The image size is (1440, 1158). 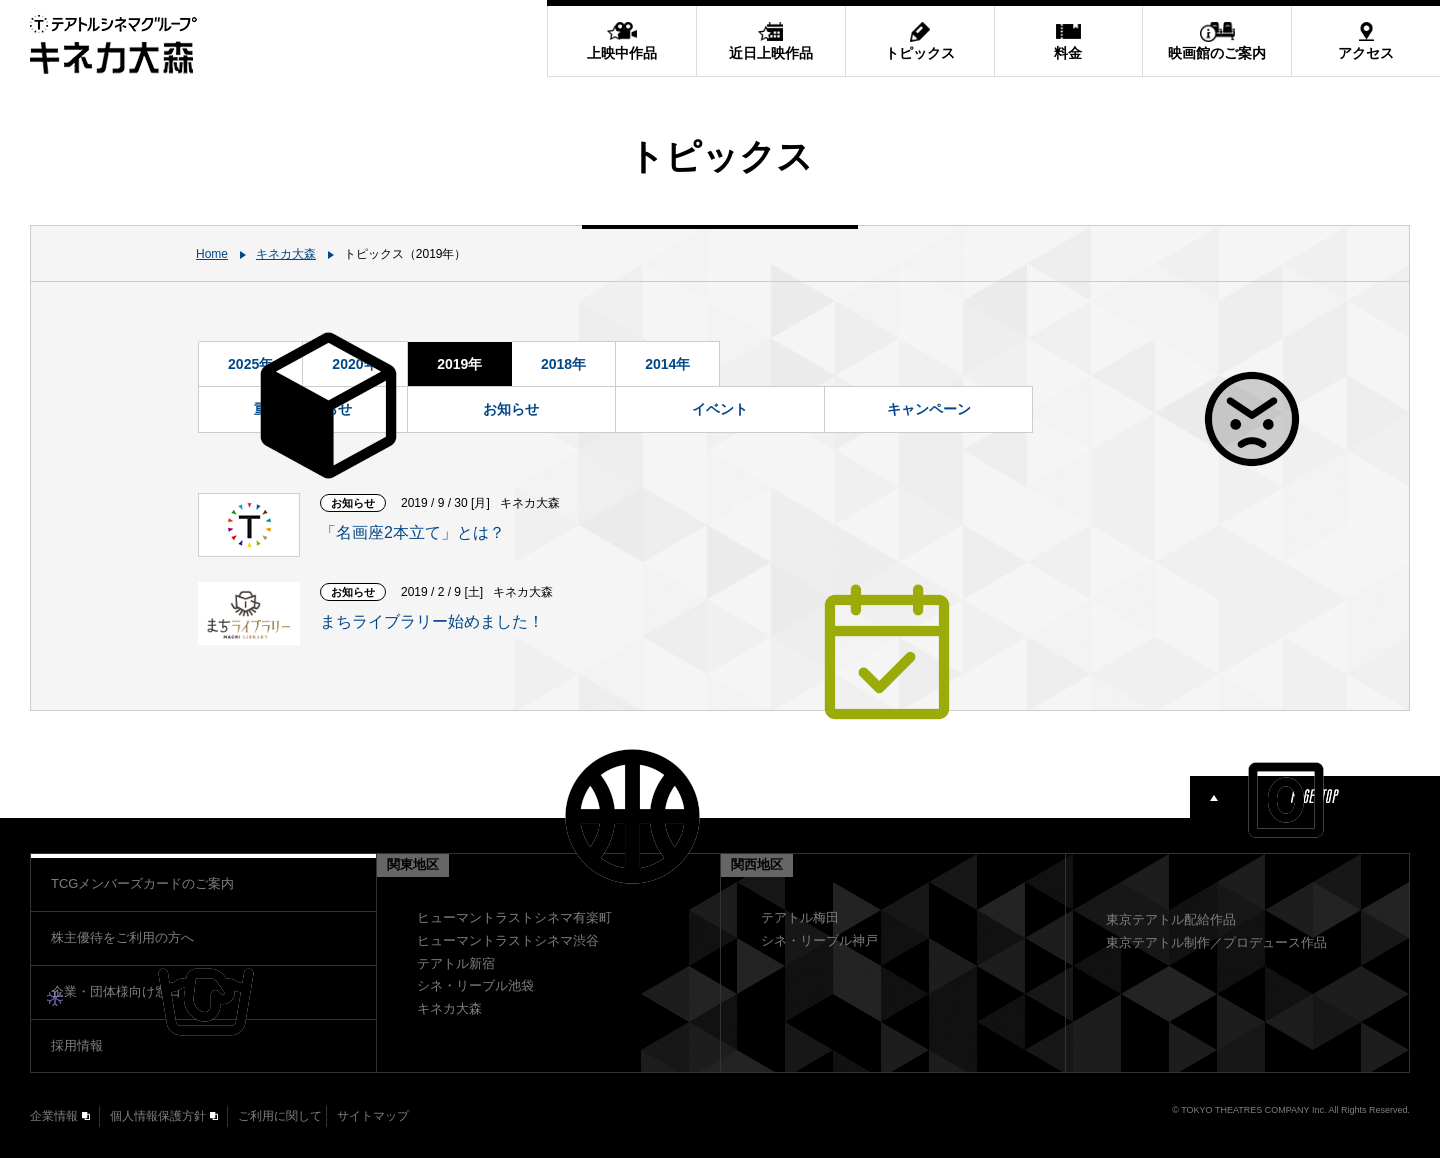 I want to click on wash hands reminder or hygiene indicator, so click(x=206, y=1002).